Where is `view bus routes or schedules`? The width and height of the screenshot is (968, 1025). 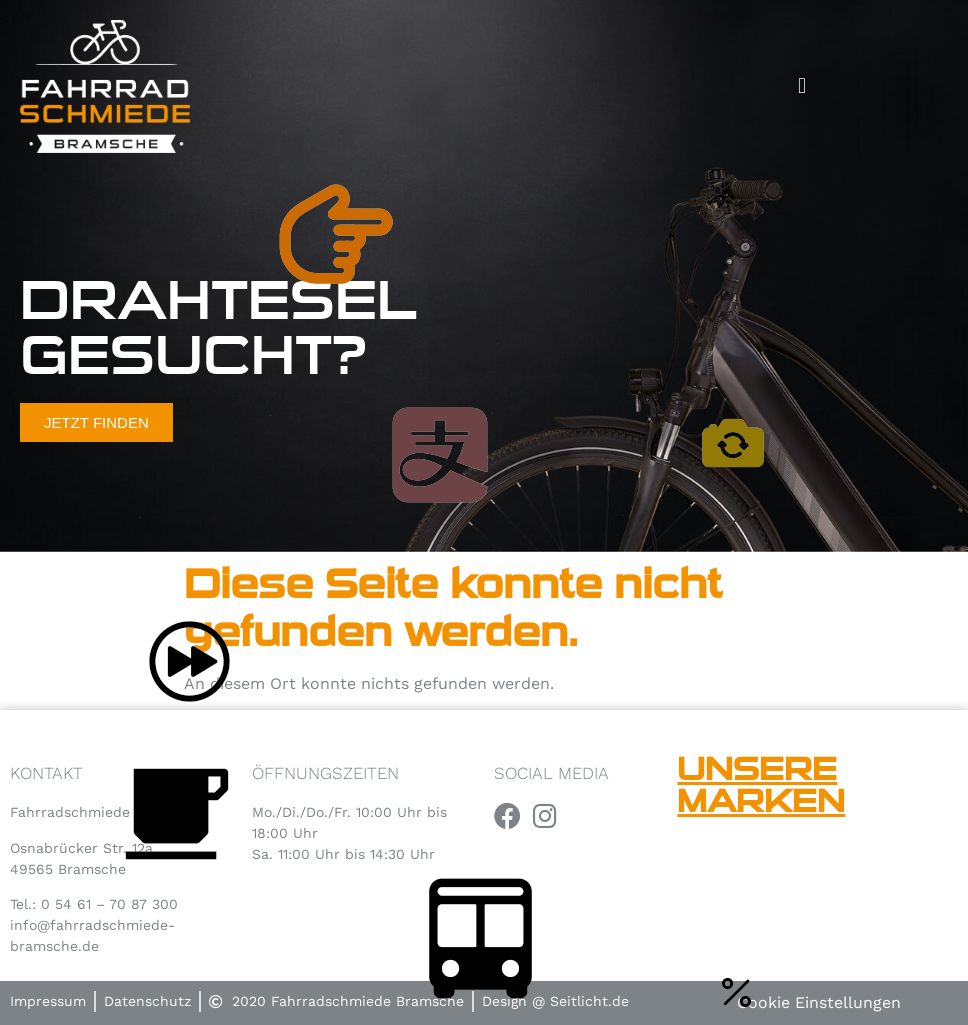
view bus routes or schedules is located at coordinates (480, 938).